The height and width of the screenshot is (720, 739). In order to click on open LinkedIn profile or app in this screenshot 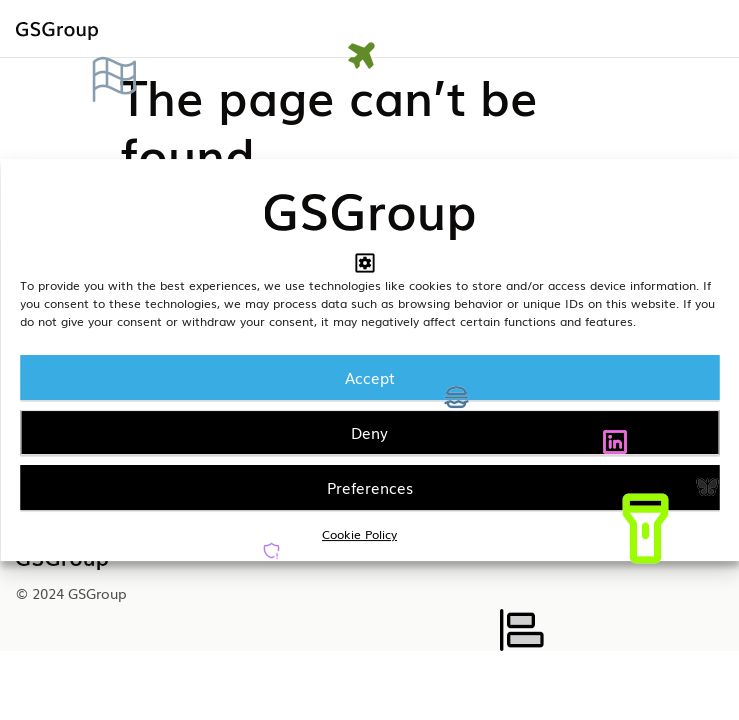, I will do `click(615, 442)`.